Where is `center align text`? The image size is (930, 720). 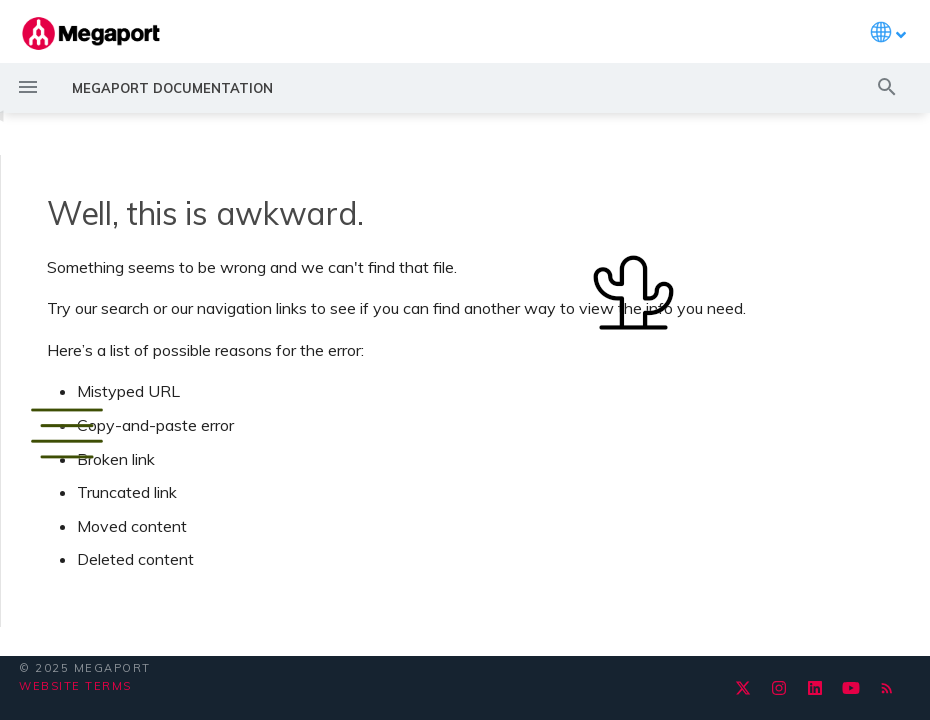 center align text is located at coordinates (67, 435).